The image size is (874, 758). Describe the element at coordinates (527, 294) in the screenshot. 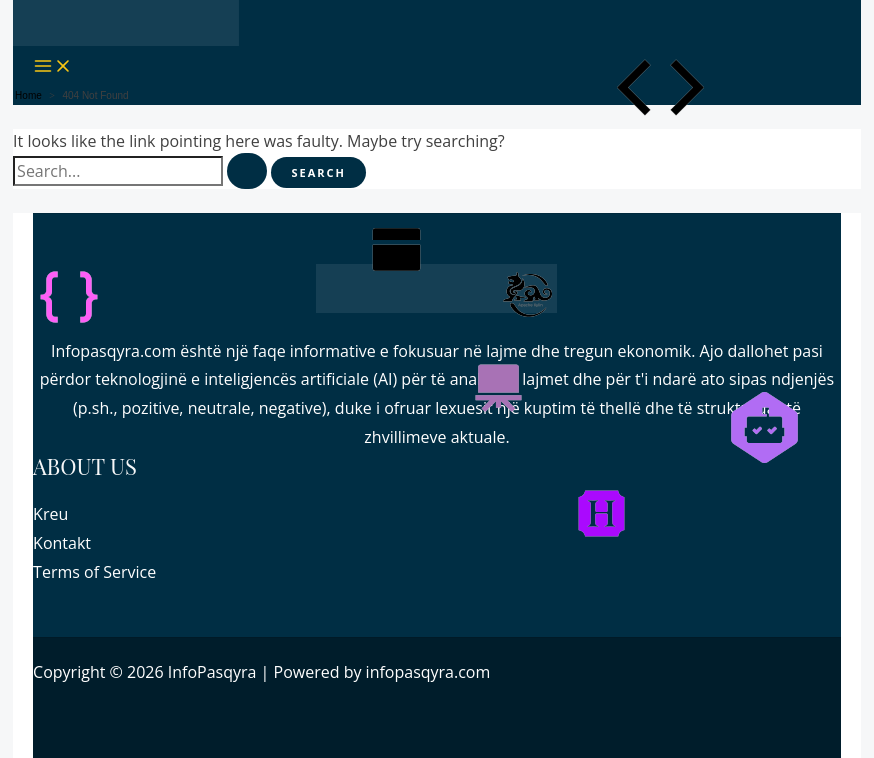

I see `Apache Kylin project logo` at that location.